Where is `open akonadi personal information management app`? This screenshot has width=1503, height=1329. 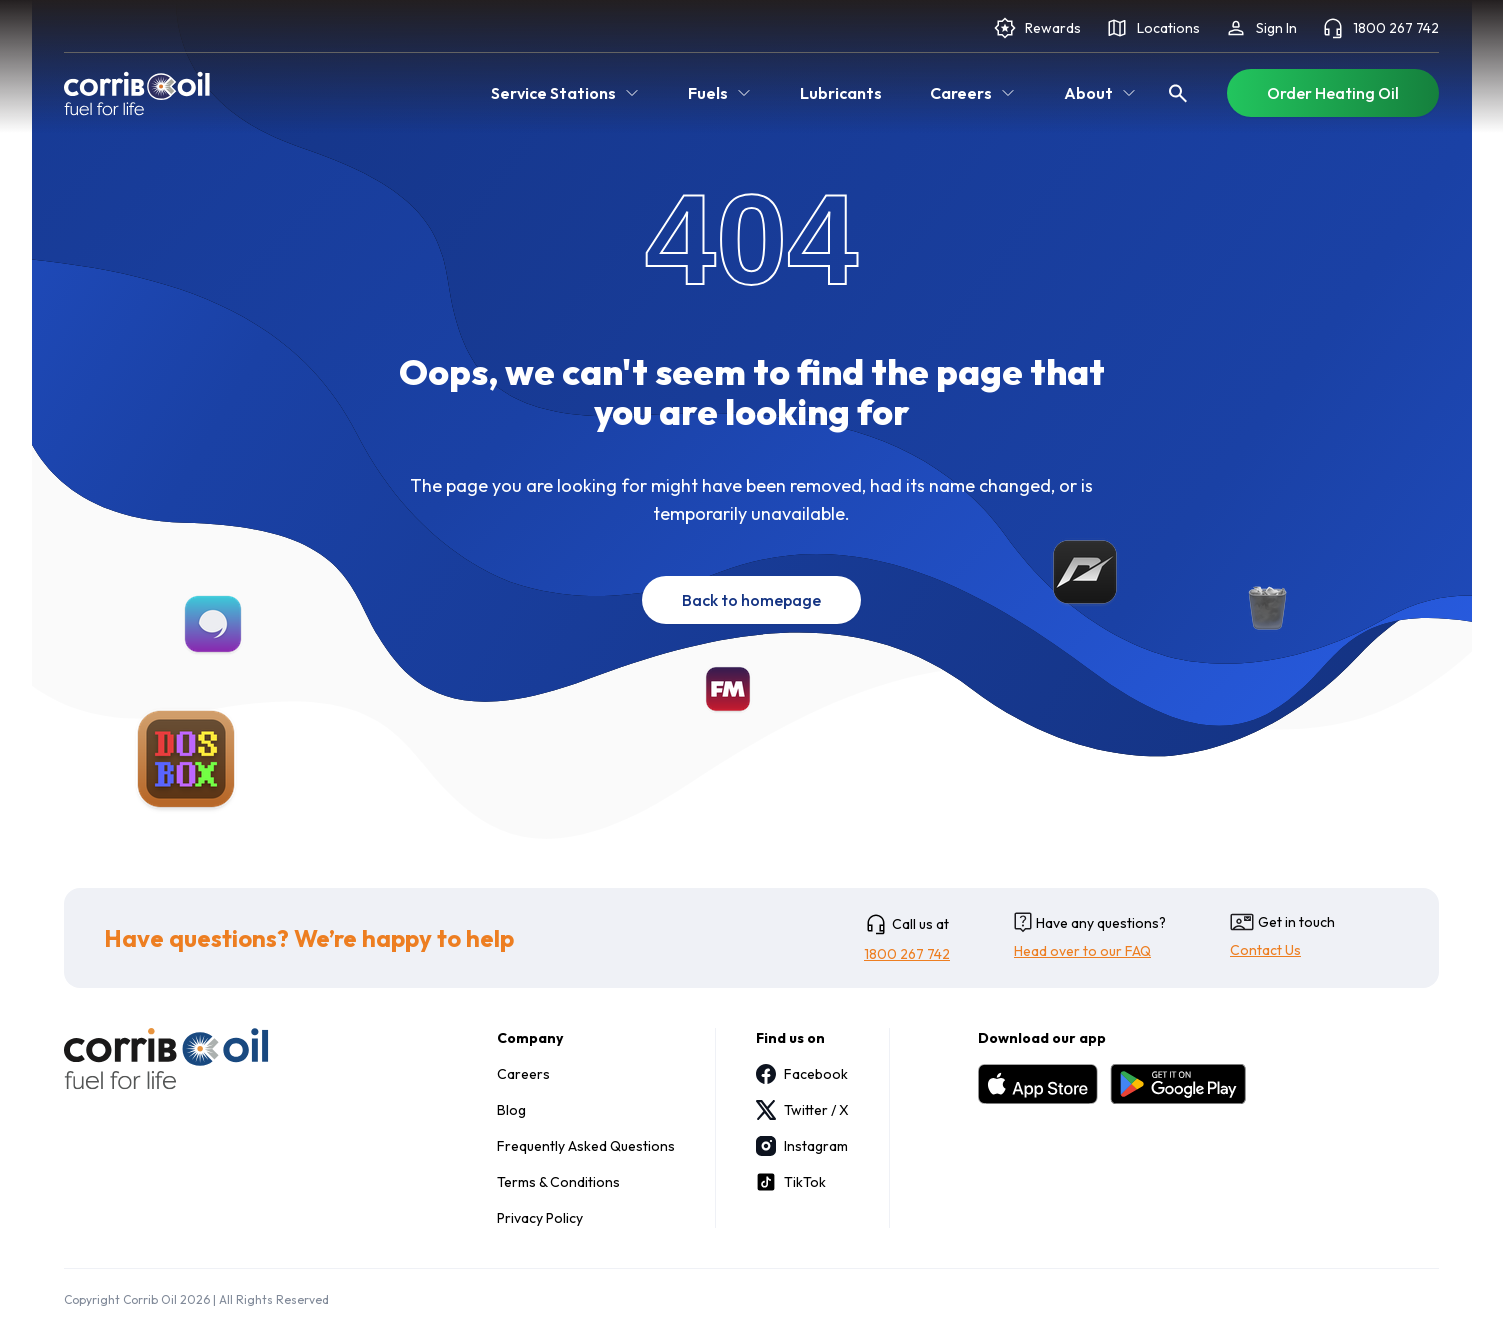 open akonadi personal information management app is located at coordinates (213, 624).